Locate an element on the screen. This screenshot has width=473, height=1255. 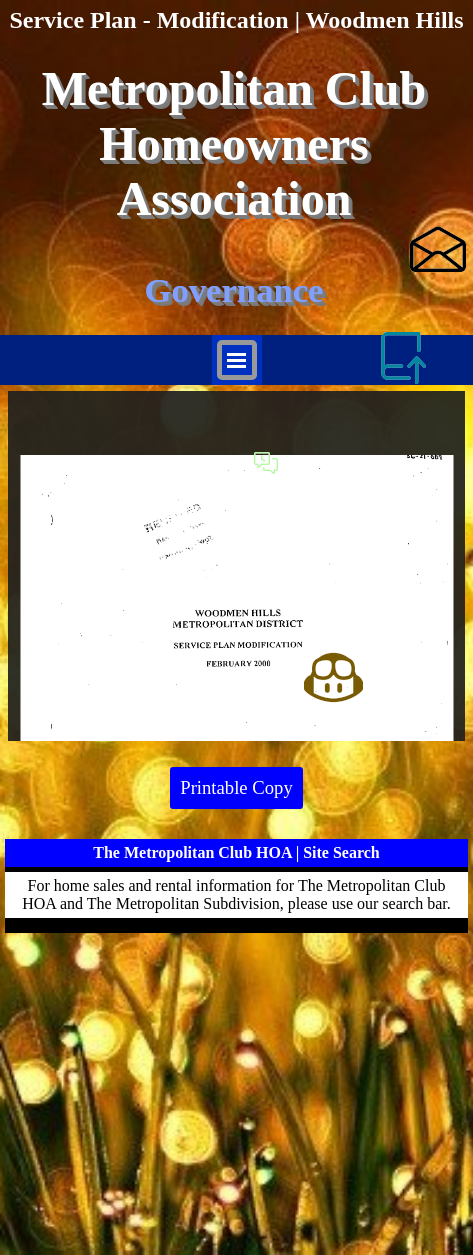
indicates an outdated or stale discussion thread is located at coordinates (266, 463).